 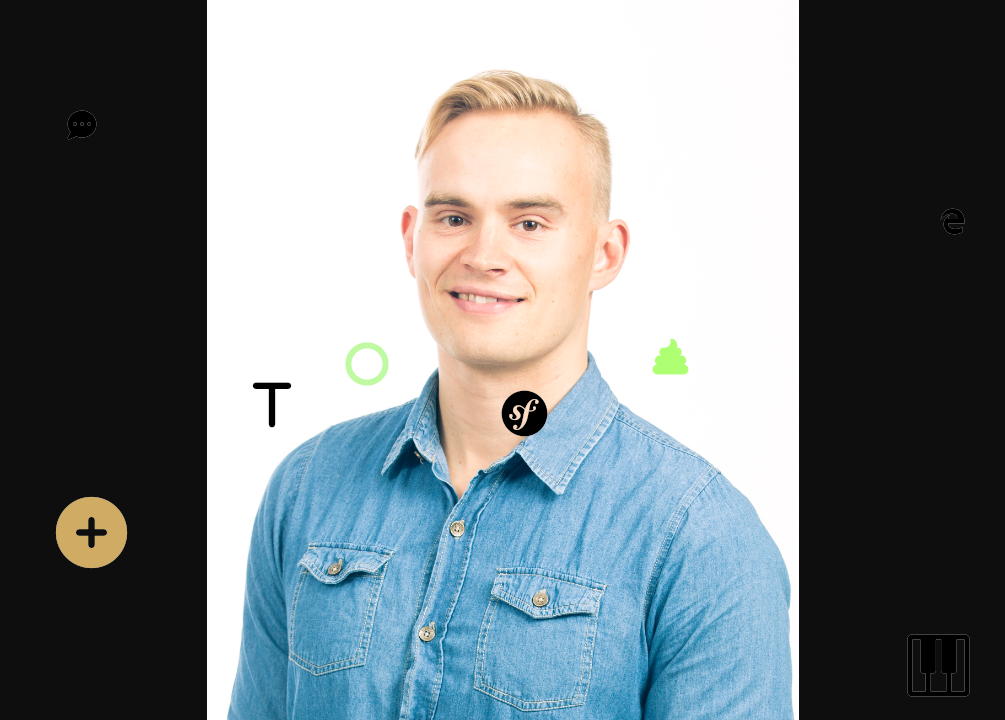 What do you see at coordinates (367, 364) in the screenshot?
I see `represents an empty or unselected state` at bounding box center [367, 364].